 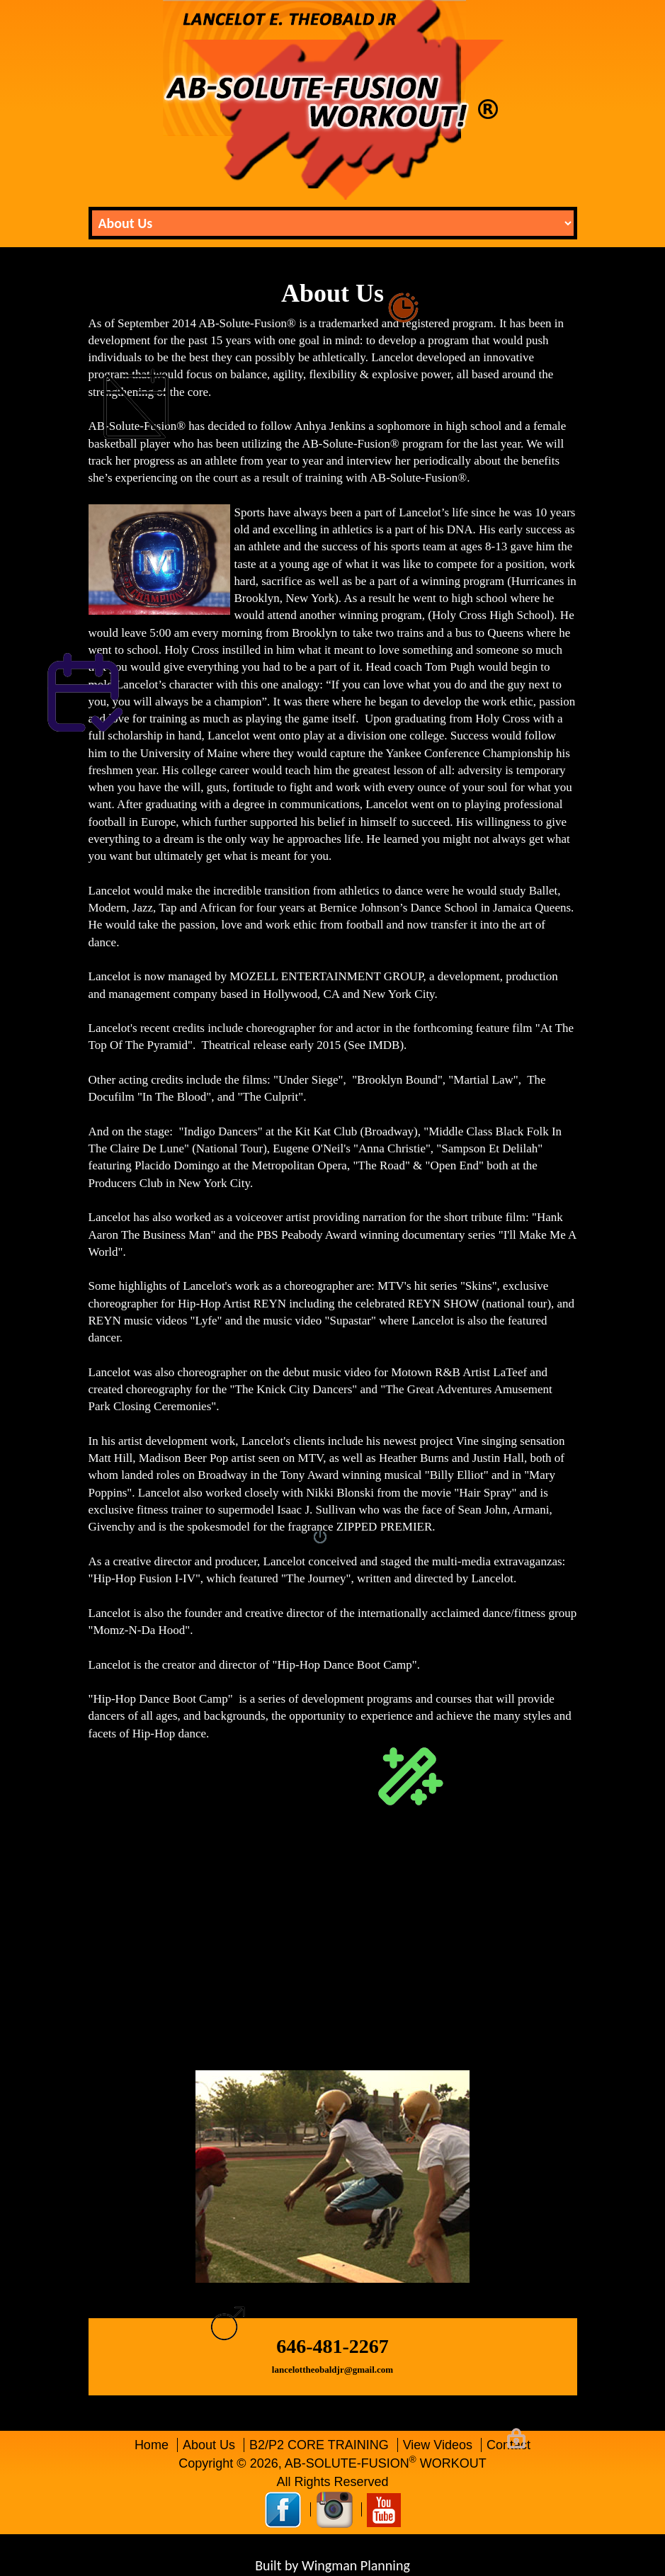 What do you see at coordinates (83, 692) in the screenshot?
I see `confirm or complete a scheduled event` at bounding box center [83, 692].